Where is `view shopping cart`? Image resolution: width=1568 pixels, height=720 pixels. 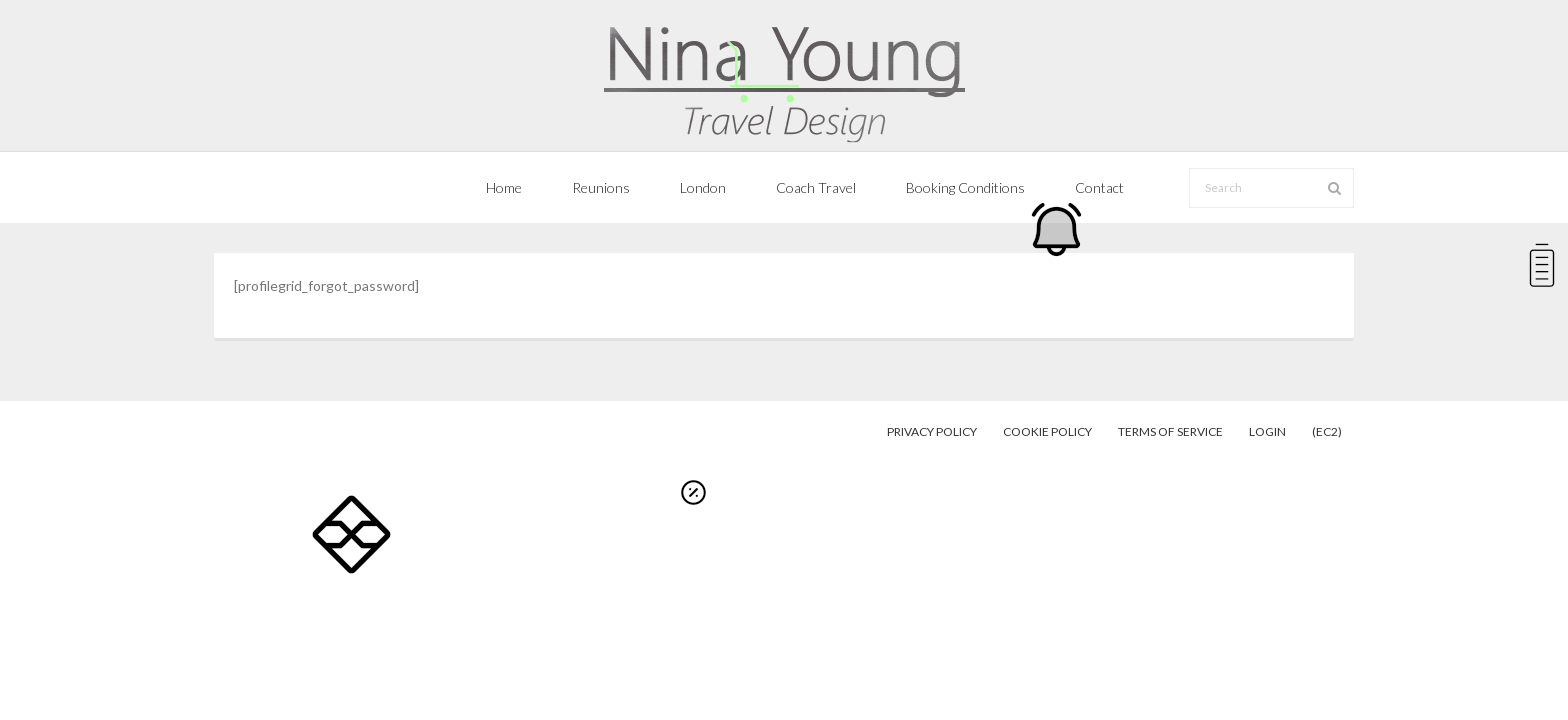
view shopping cart is located at coordinates (762, 68).